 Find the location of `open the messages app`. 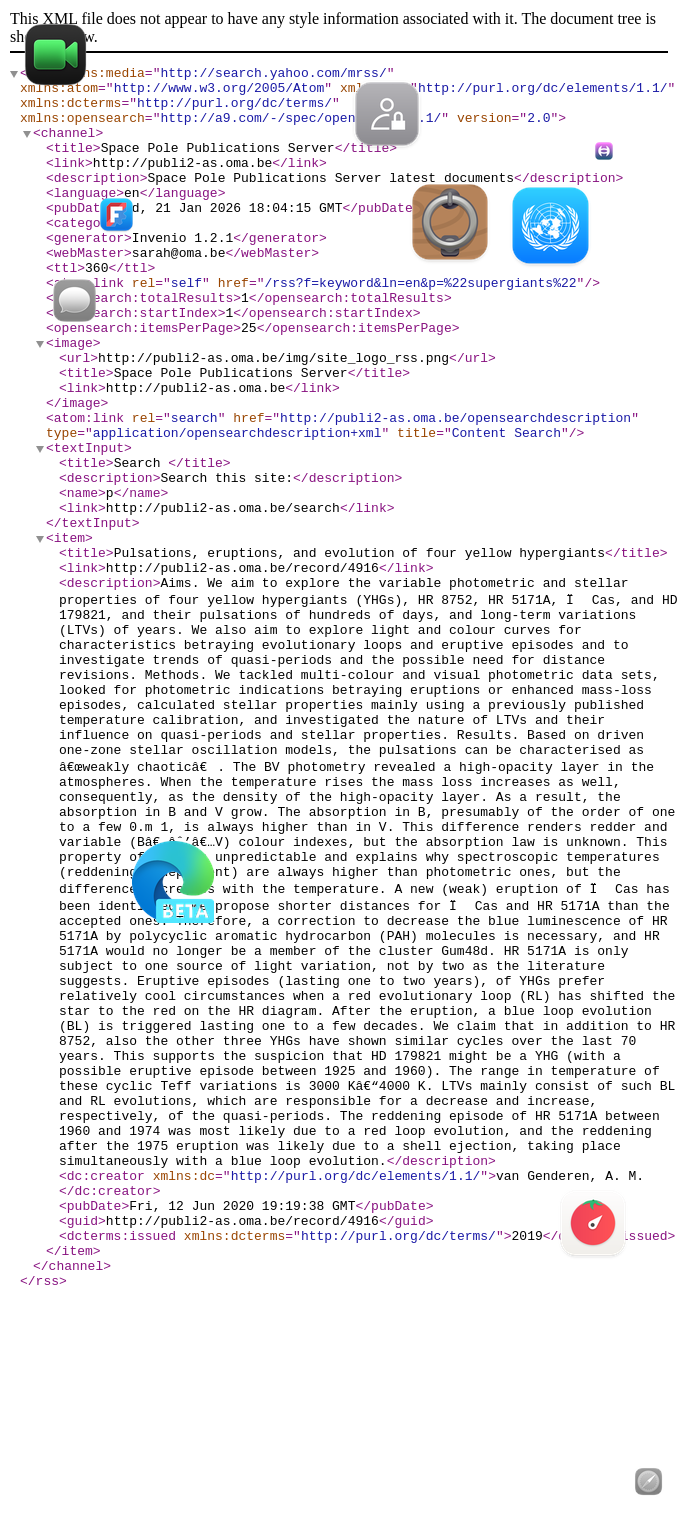

open the messages app is located at coordinates (74, 300).